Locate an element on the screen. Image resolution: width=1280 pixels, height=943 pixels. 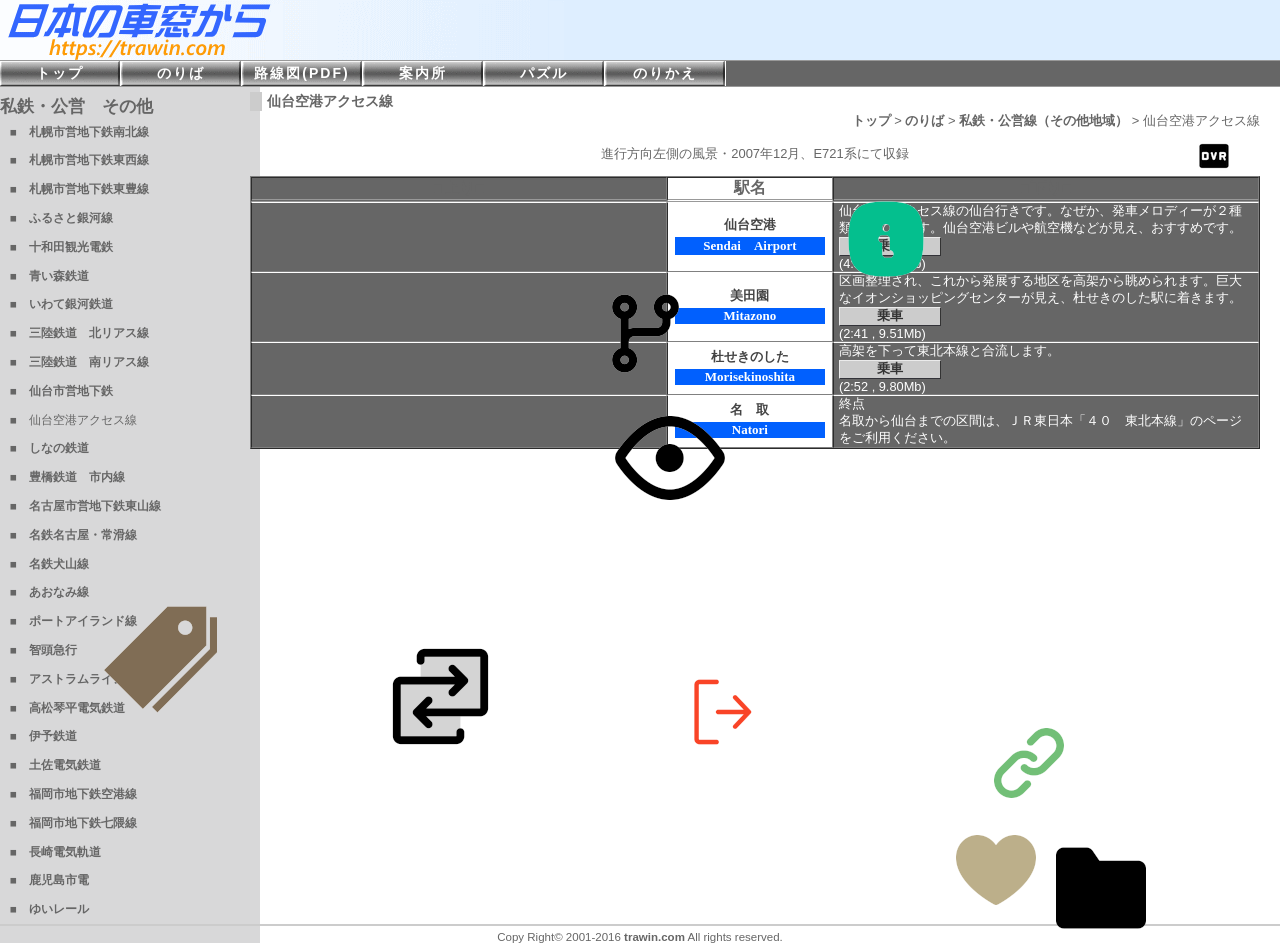
sign out of your account is located at coordinates (722, 712).